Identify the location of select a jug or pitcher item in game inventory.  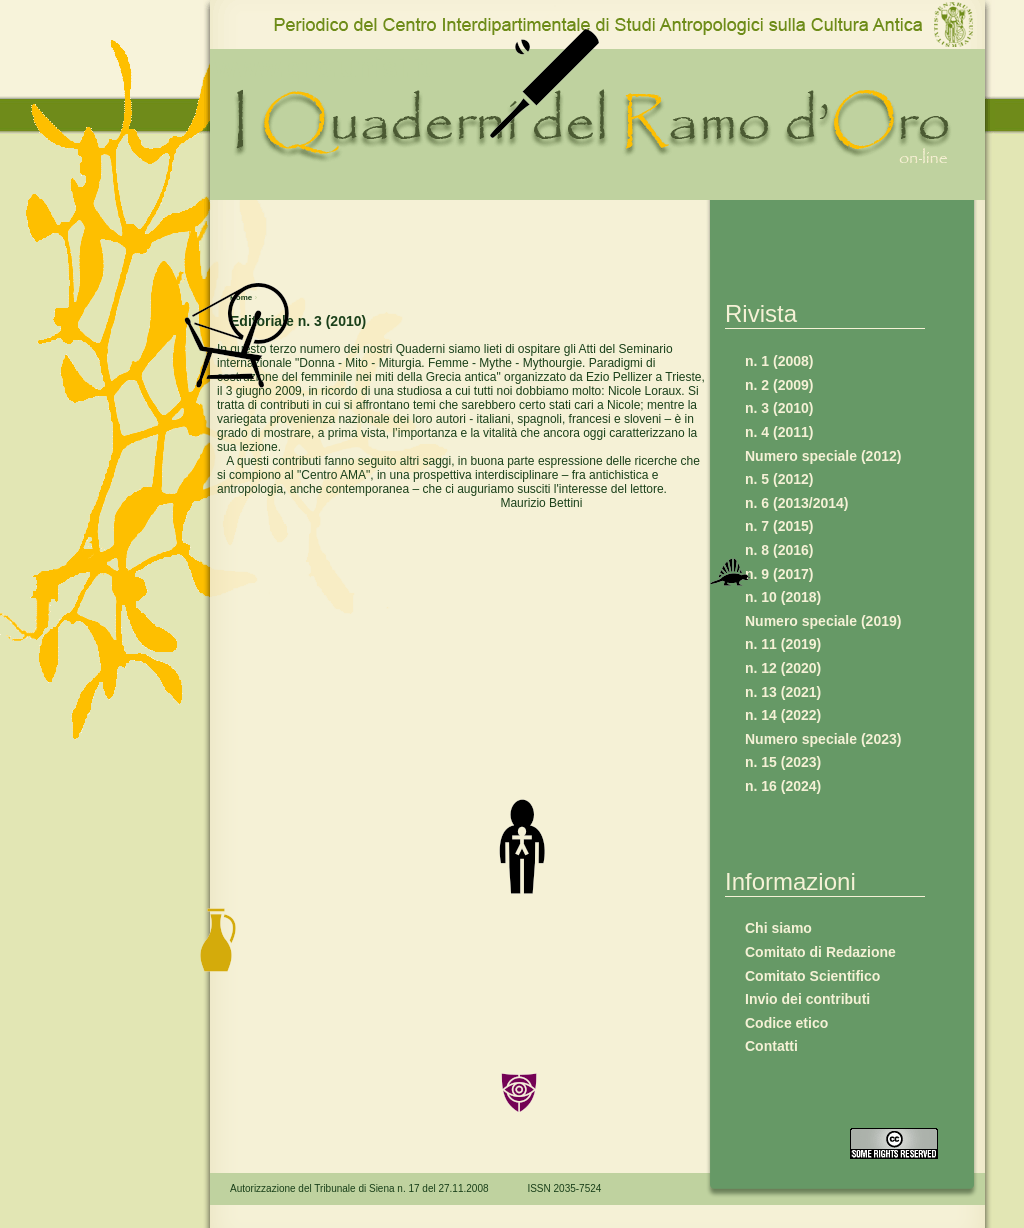
(218, 940).